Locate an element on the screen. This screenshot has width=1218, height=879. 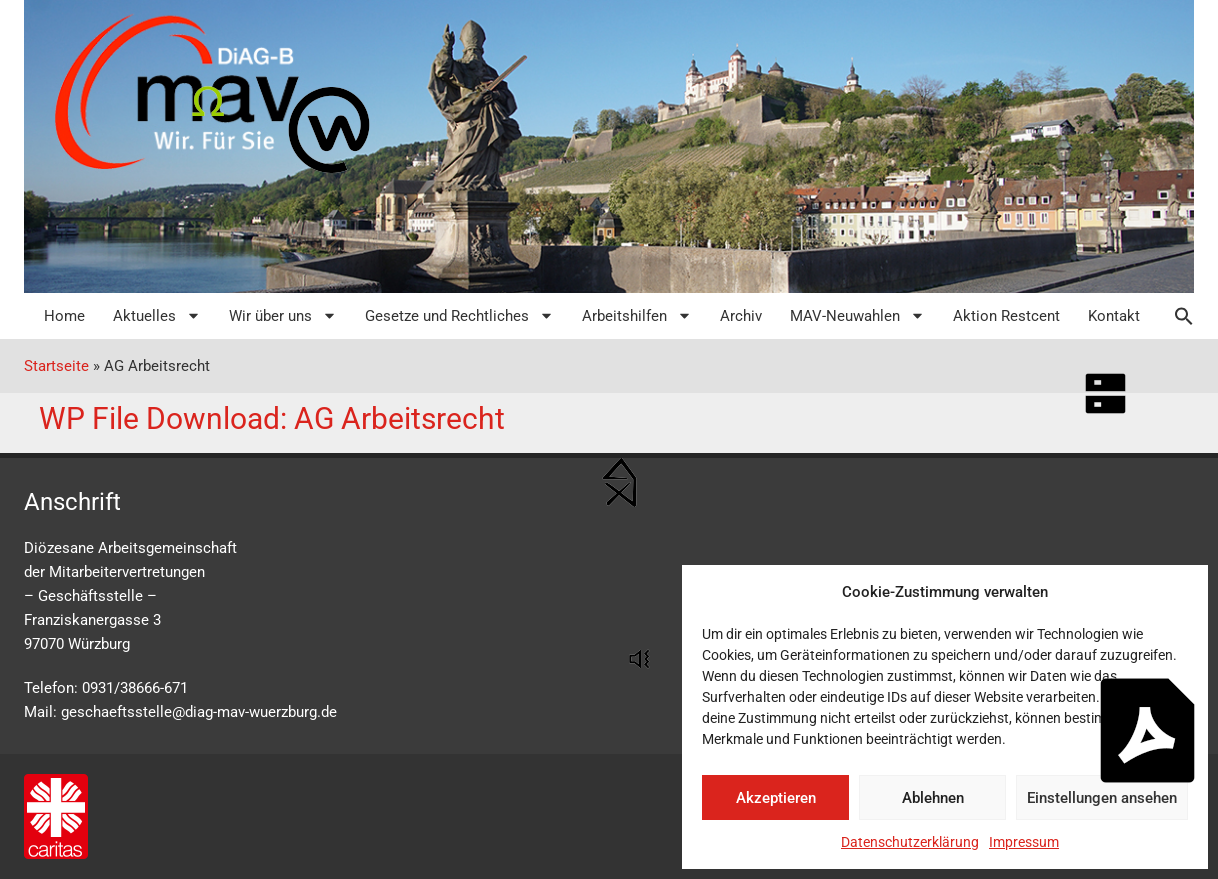
insert omega symbol in text editor is located at coordinates (208, 102).